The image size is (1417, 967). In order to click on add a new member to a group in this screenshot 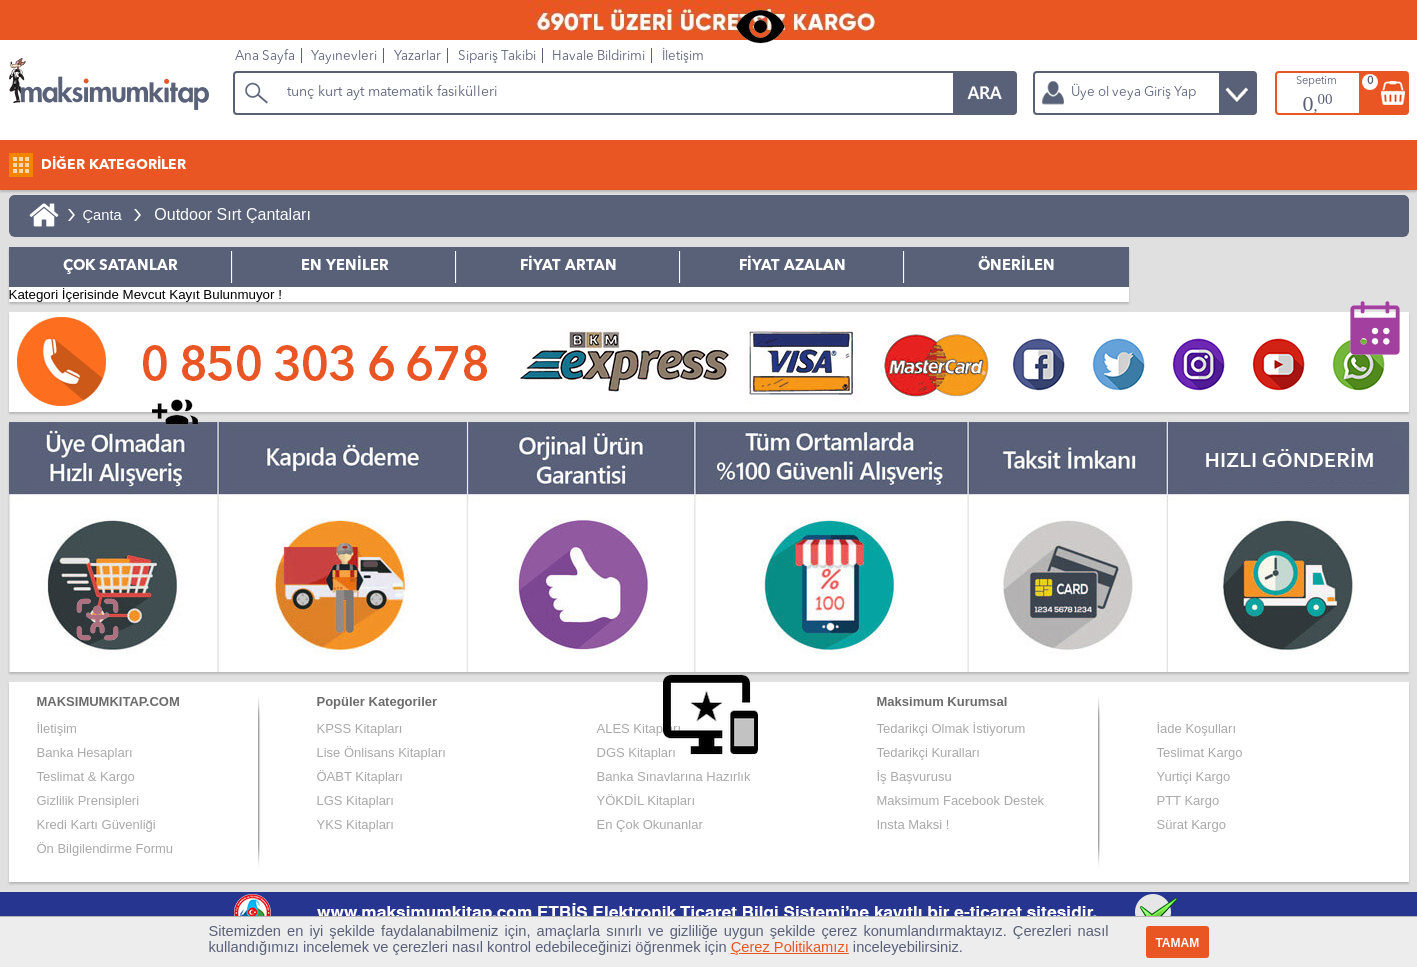, I will do `click(175, 413)`.